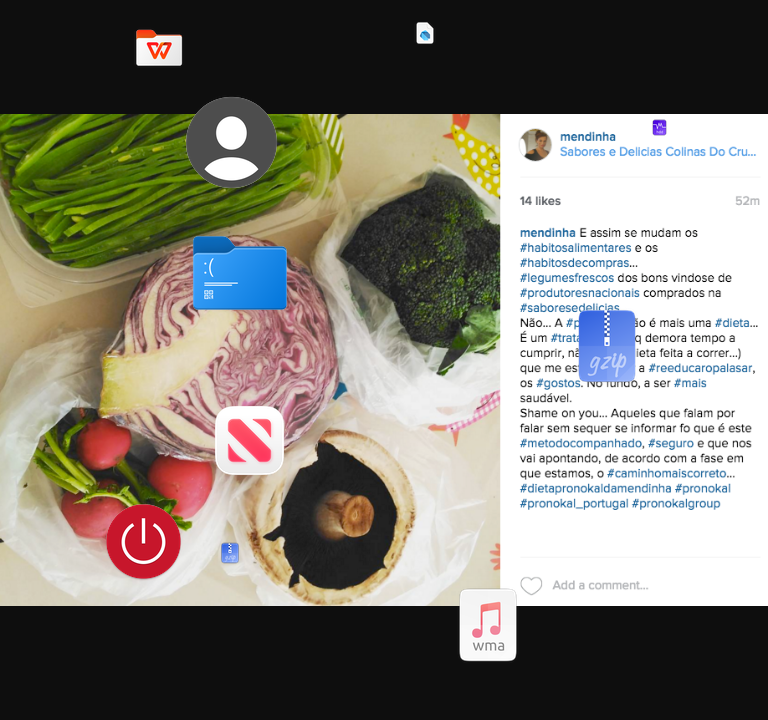  I want to click on open WPS Office documents folder, so click(159, 49).